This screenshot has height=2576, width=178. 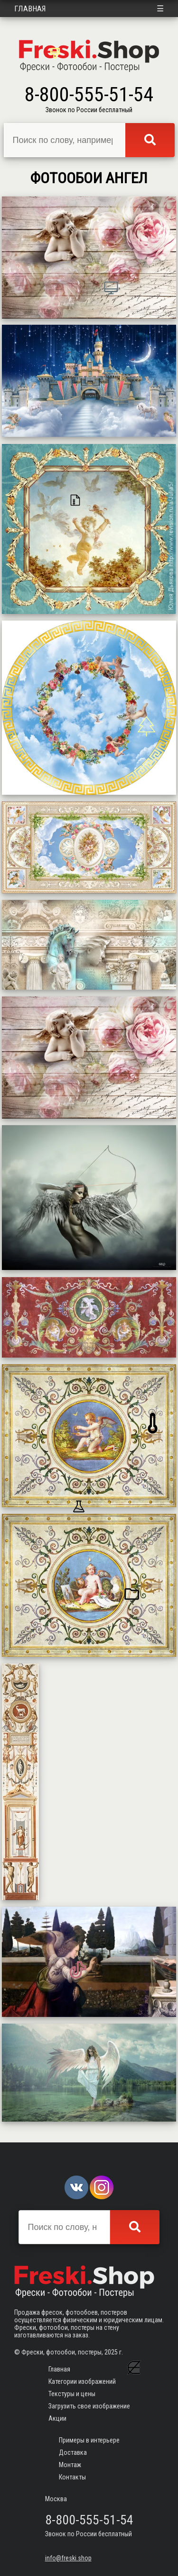 I want to click on switch to desktop view, so click(x=111, y=287).